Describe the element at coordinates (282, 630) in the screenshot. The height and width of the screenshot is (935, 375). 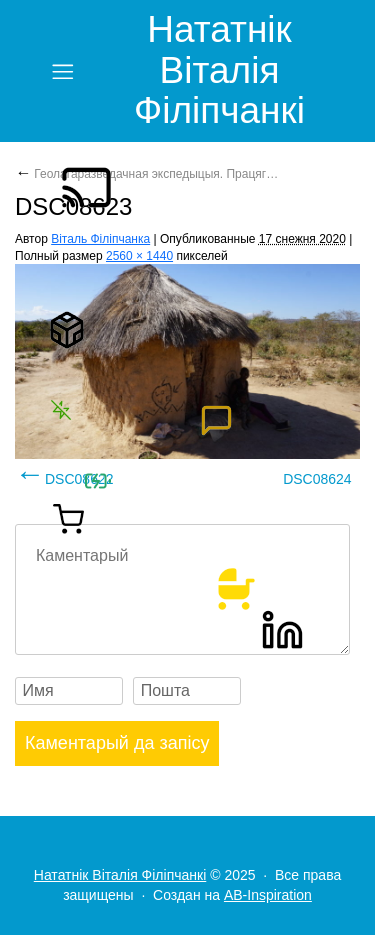
I see `visit linkedin profile` at that location.